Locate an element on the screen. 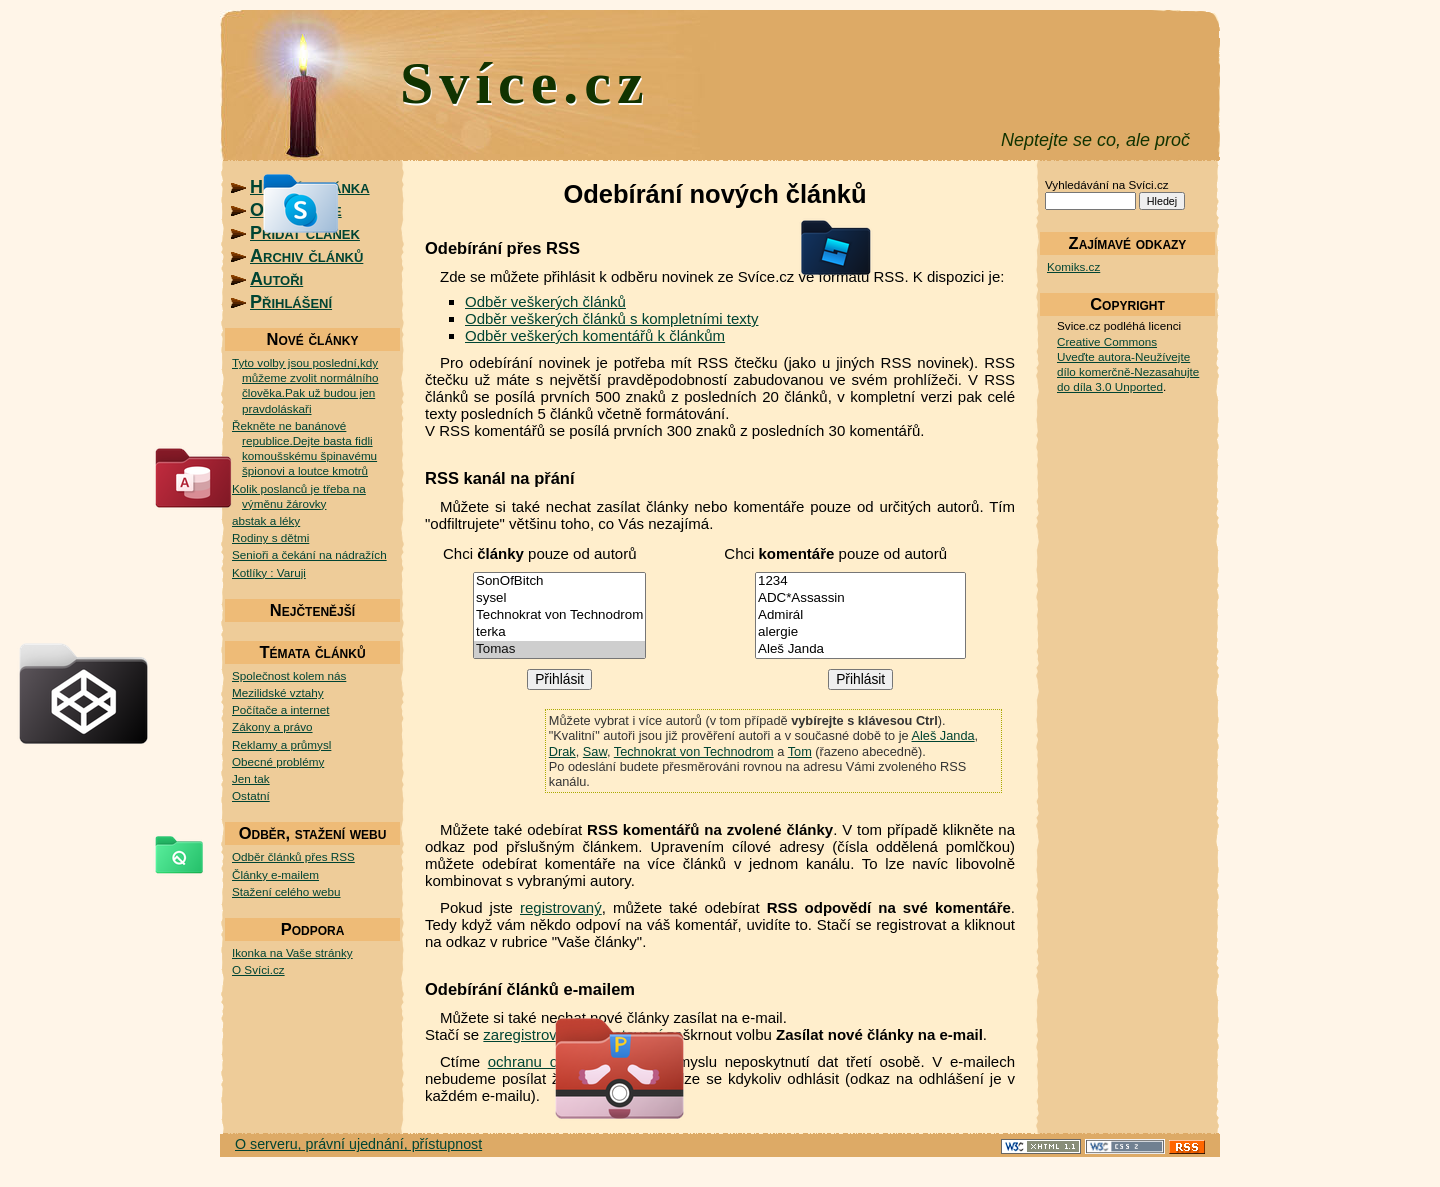 Image resolution: width=1440 pixels, height=1187 pixels. open folder containing Skype files is located at coordinates (300, 205).